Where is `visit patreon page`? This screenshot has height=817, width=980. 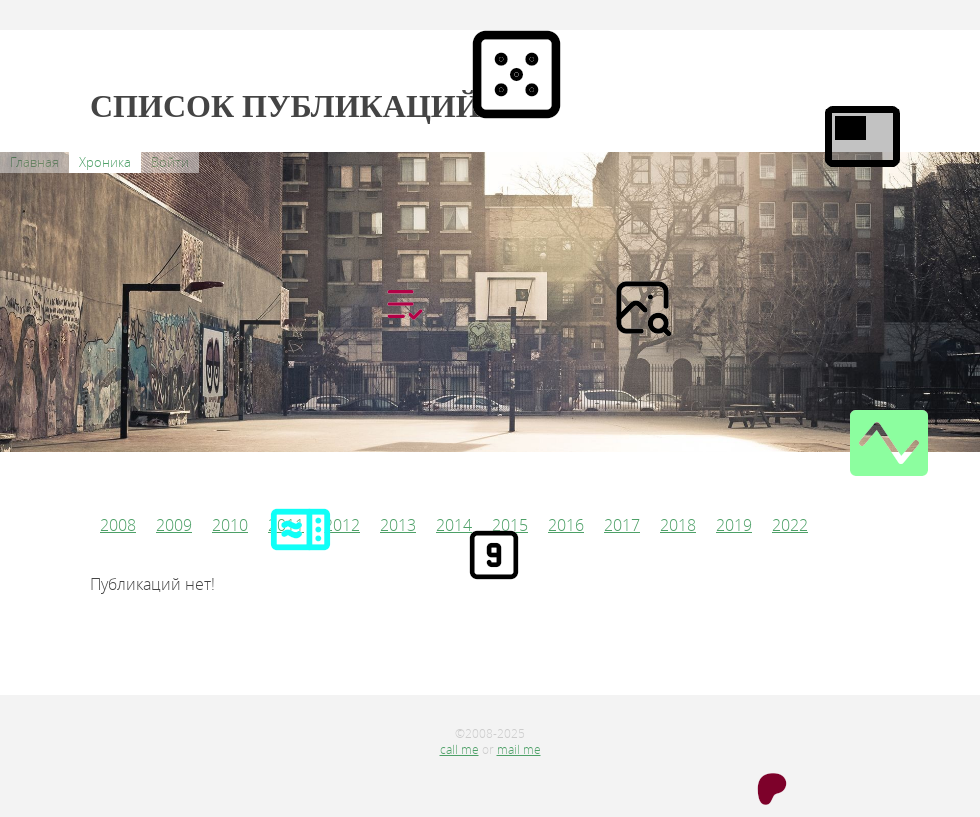 visit patreon page is located at coordinates (772, 789).